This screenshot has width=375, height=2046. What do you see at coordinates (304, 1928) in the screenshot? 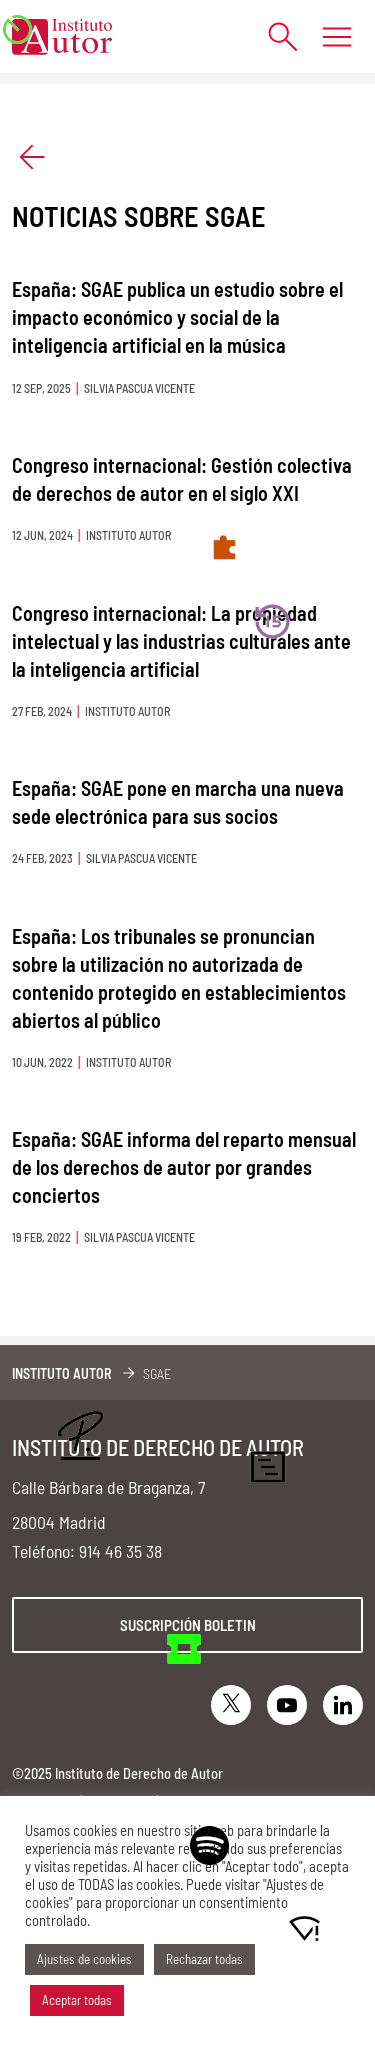
I see `indicates wifi connection error or problem` at bounding box center [304, 1928].